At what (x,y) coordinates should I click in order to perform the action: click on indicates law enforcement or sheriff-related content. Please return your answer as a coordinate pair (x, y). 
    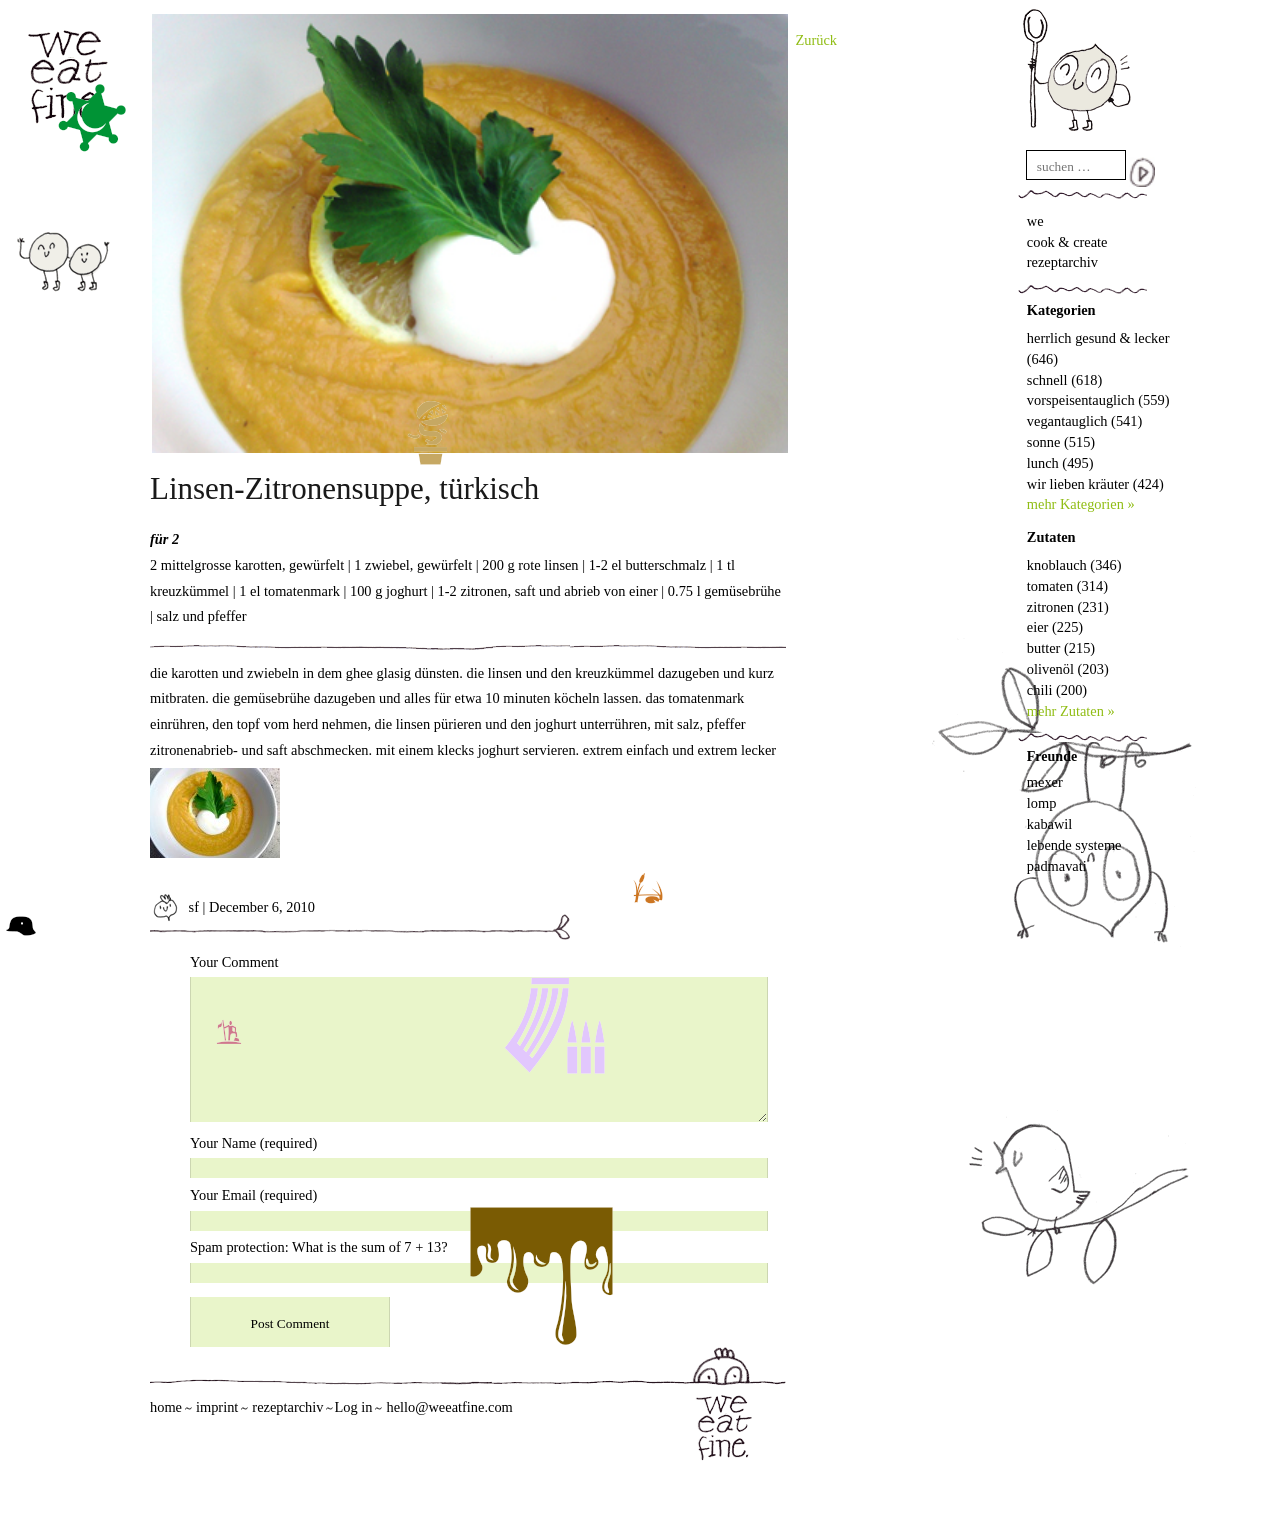
    Looking at the image, I should click on (92, 117).